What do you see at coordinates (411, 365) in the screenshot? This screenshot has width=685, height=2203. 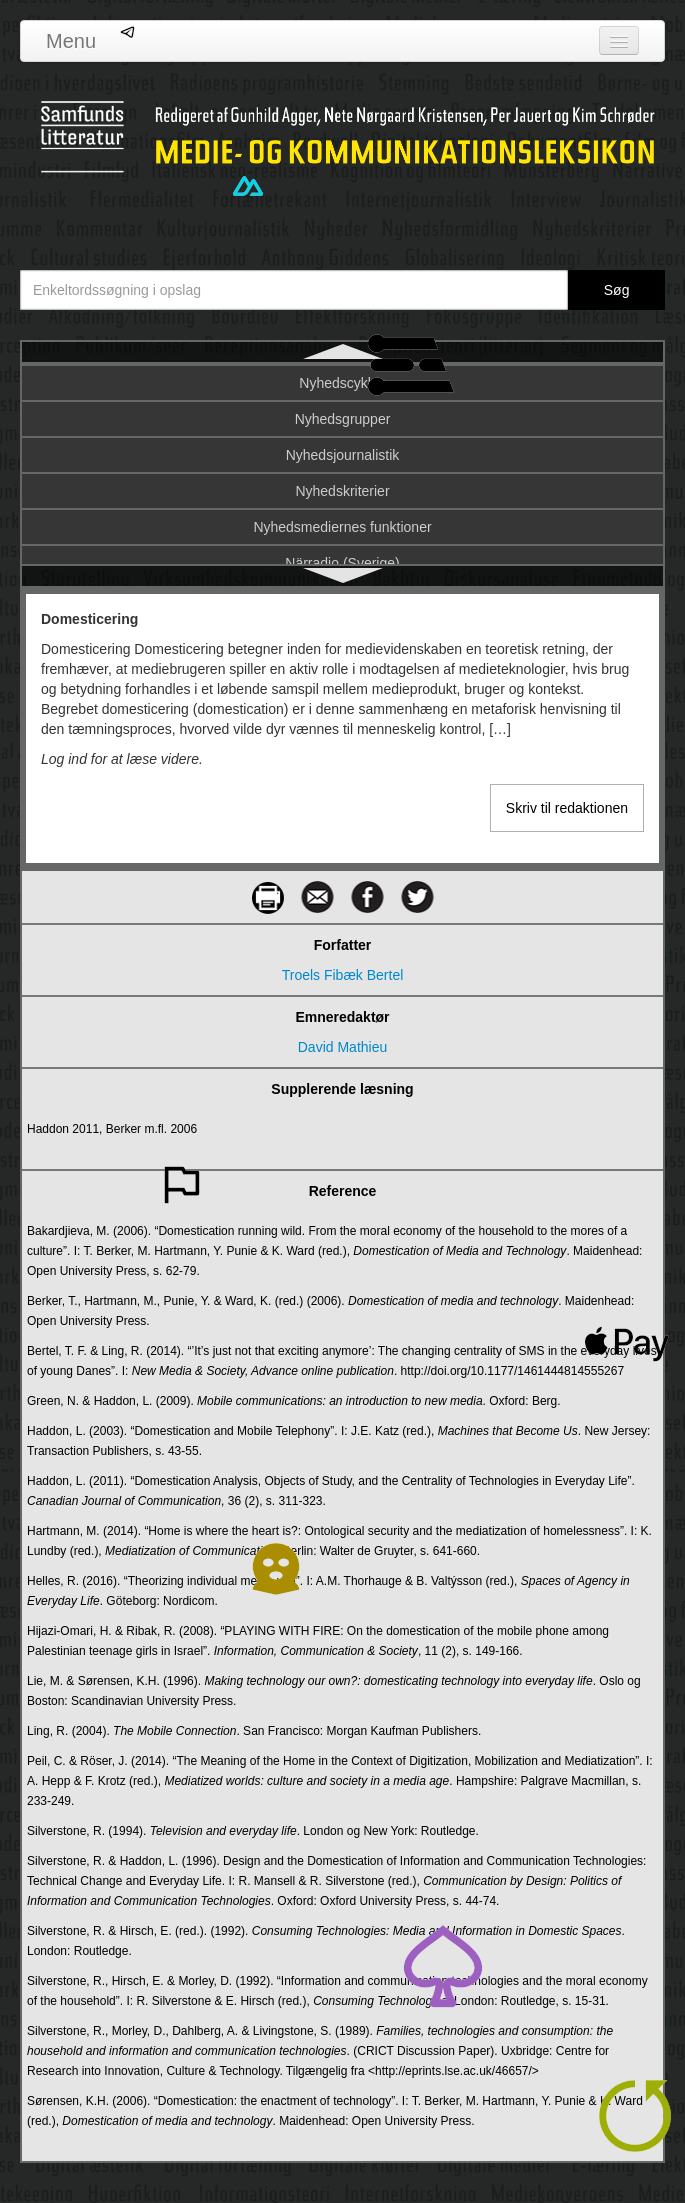 I see `open Edge Impulse platform` at bounding box center [411, 365].